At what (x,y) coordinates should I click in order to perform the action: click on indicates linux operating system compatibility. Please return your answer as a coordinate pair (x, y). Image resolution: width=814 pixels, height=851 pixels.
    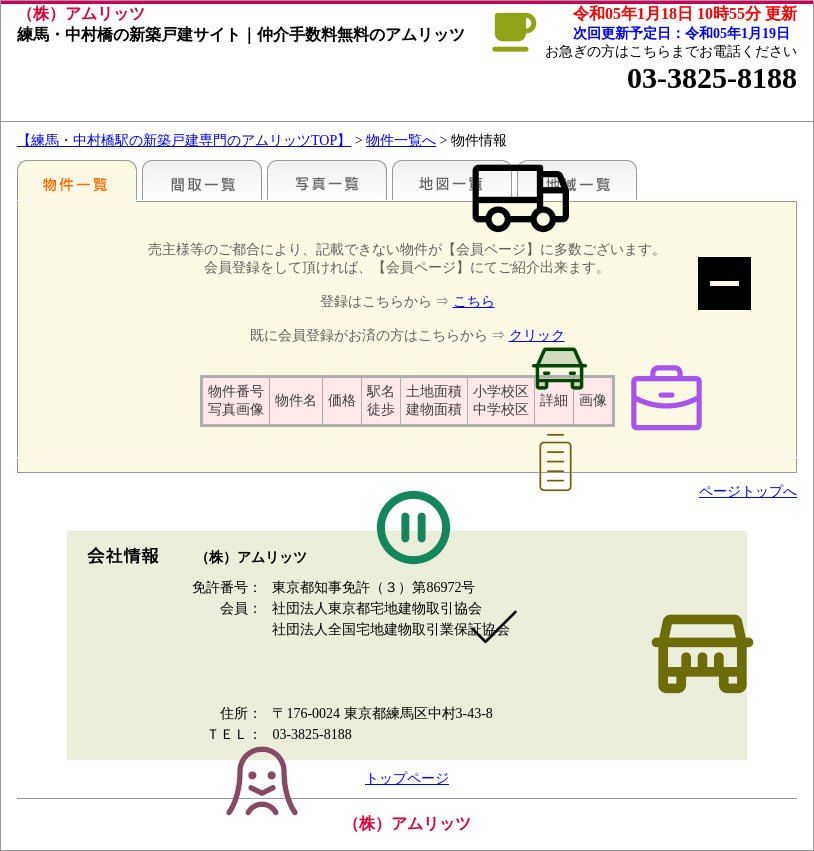
    Looking at the image, I should click on (262, 785).